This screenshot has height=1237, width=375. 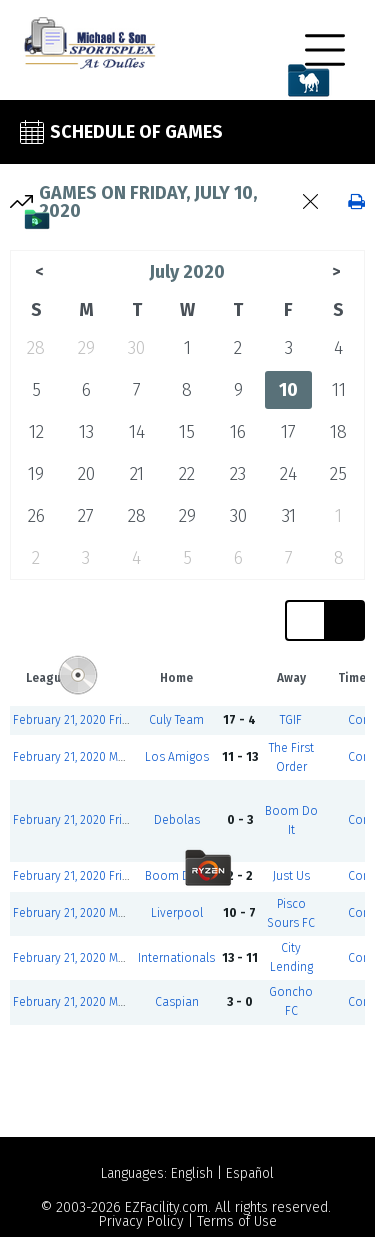 What do you see at coordinates (48, 36) in the screenshot?
I see `paste copied content from clipboard` at bounding box center [48, 36].